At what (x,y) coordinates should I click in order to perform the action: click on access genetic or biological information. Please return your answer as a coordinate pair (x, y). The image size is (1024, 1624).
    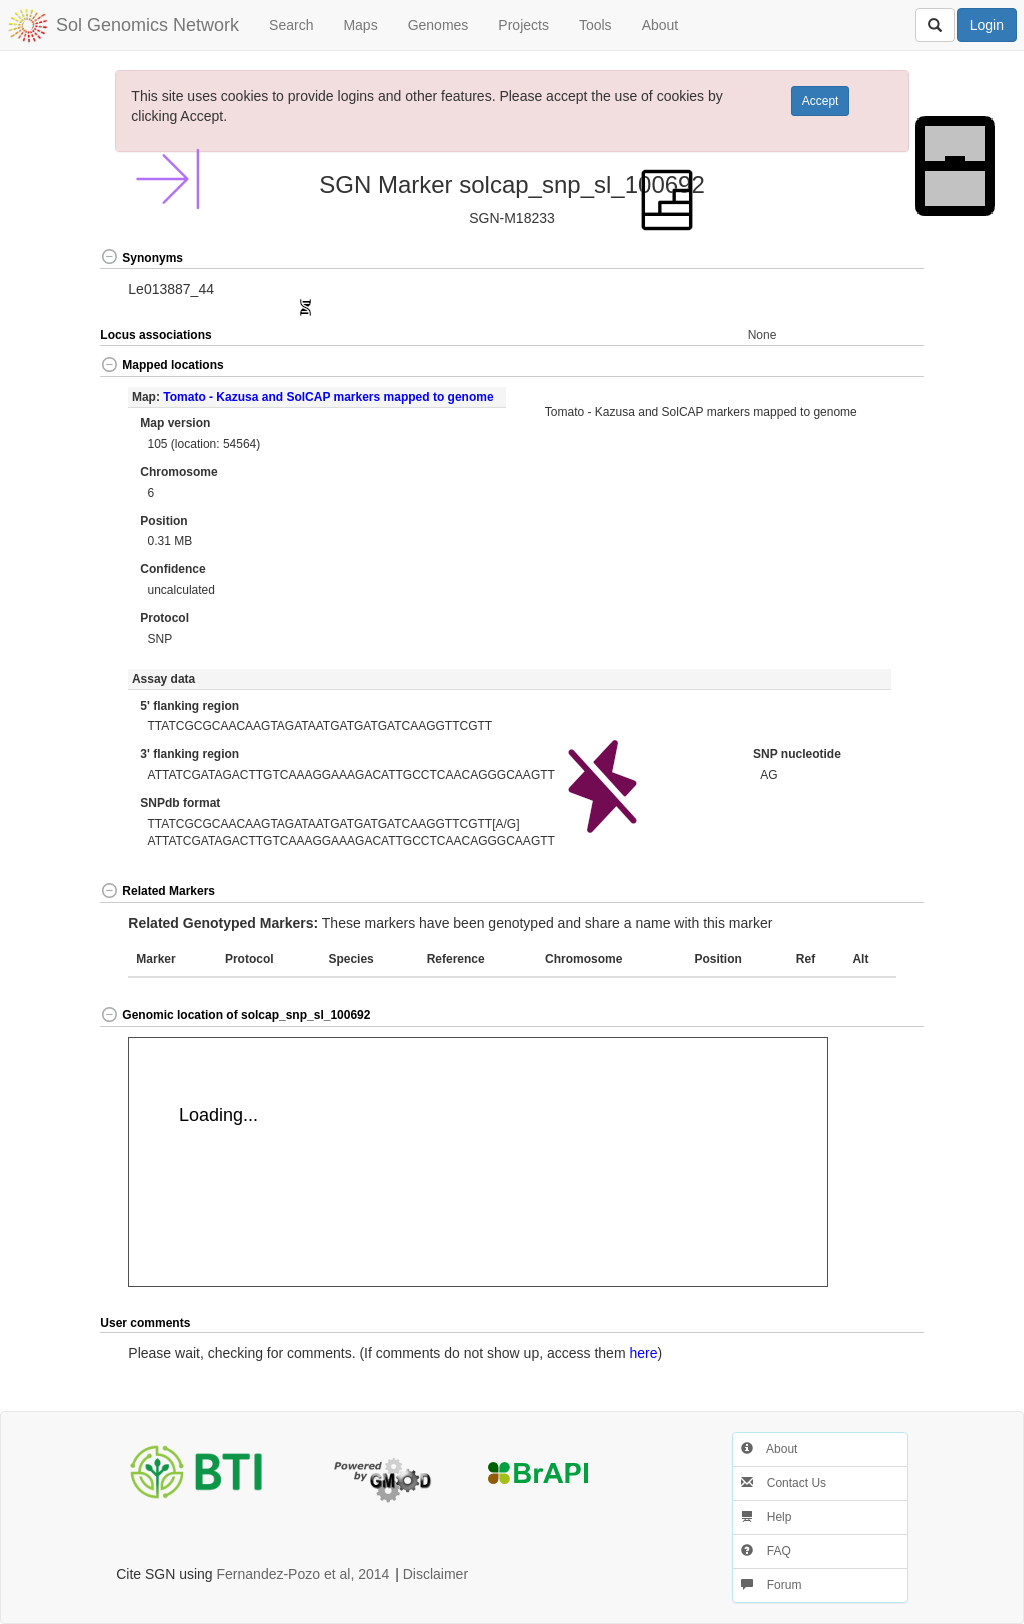
    Looking at the image, I should click on (305, 307).